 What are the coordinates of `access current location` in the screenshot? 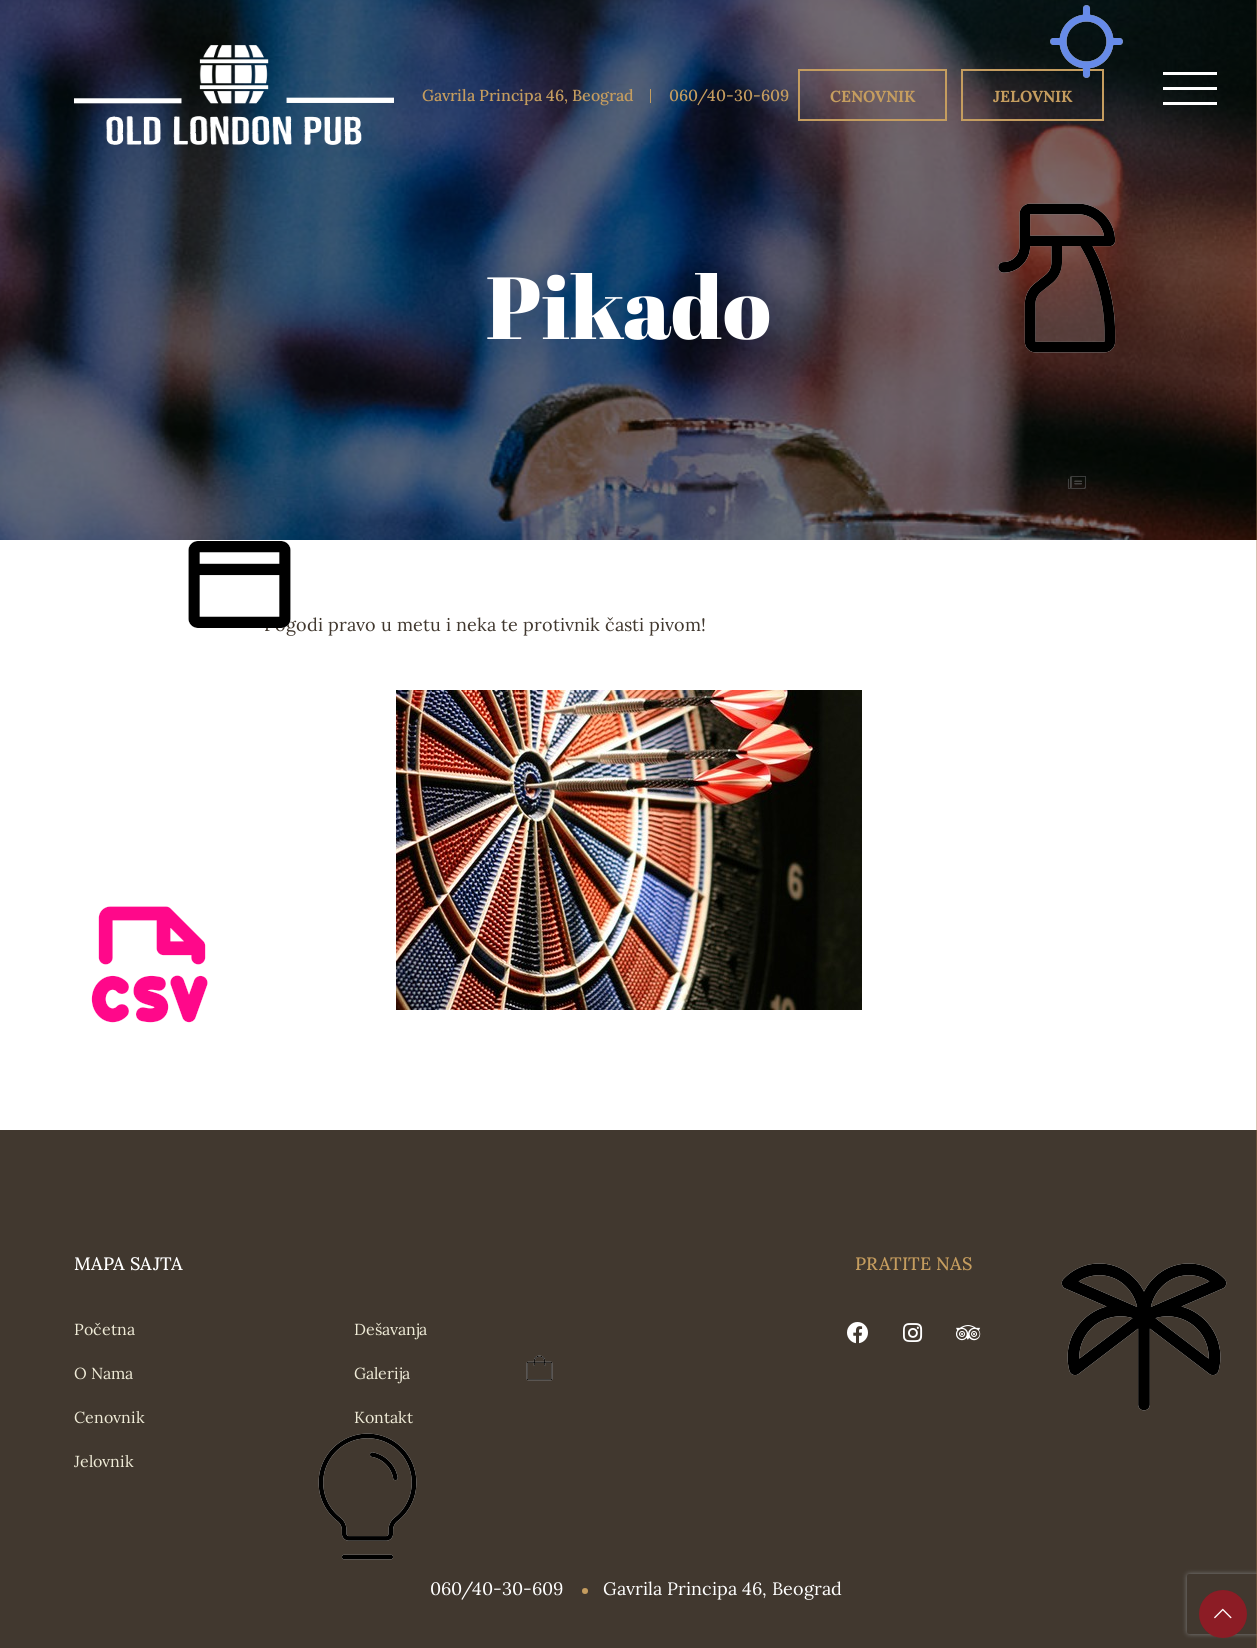 It's located at (1086, 41).